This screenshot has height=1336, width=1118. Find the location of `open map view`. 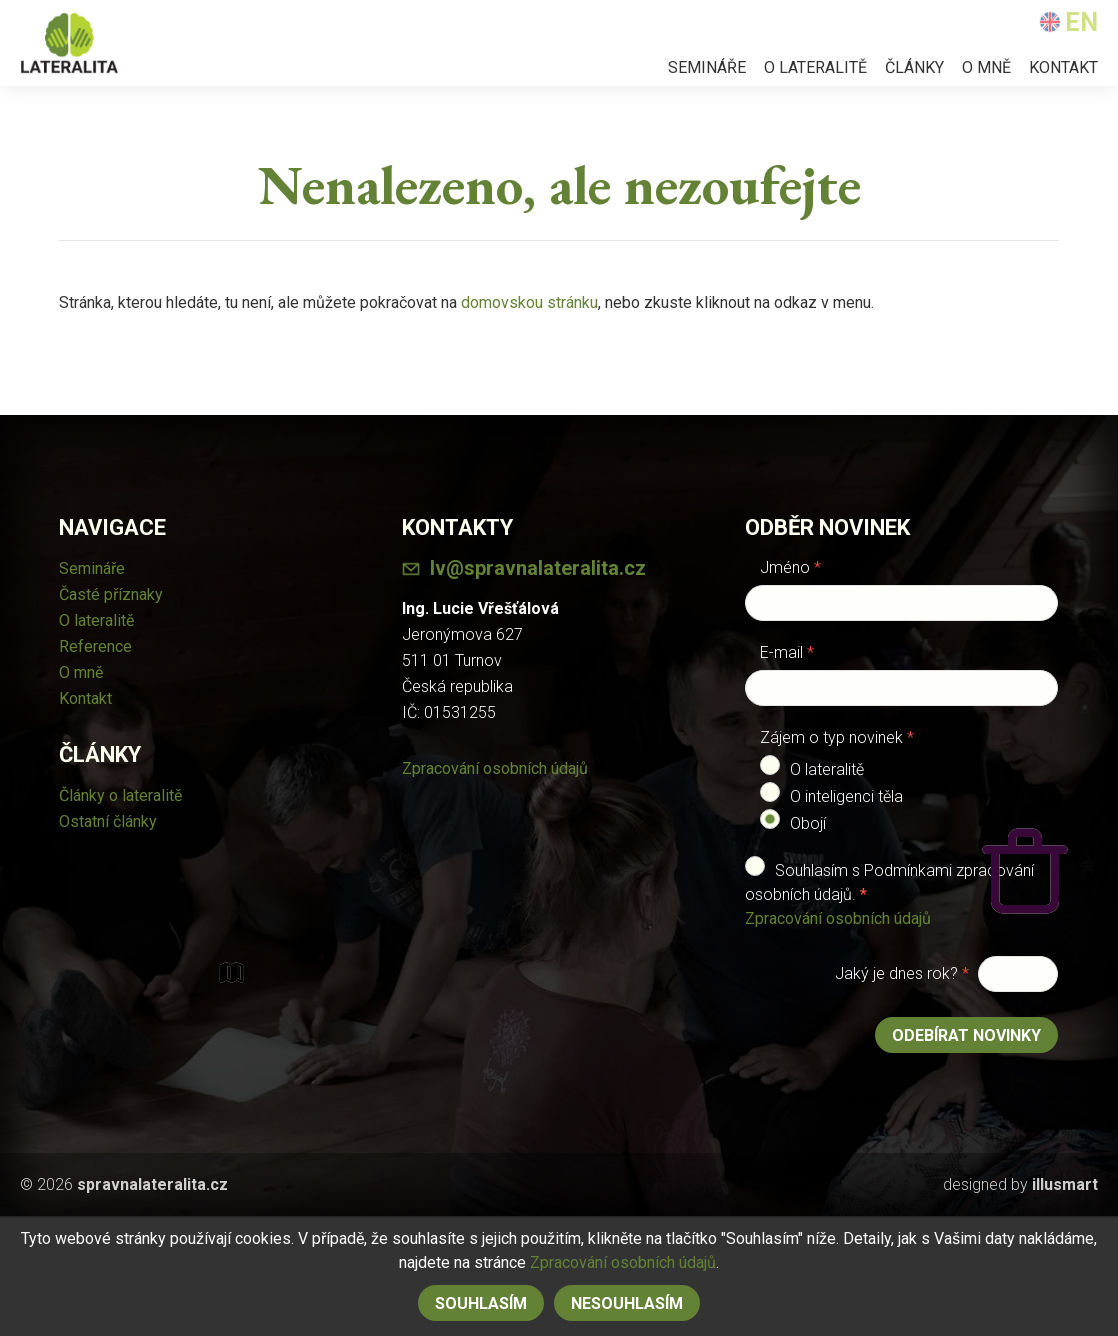

open map view is located at coordinates (231, 972).